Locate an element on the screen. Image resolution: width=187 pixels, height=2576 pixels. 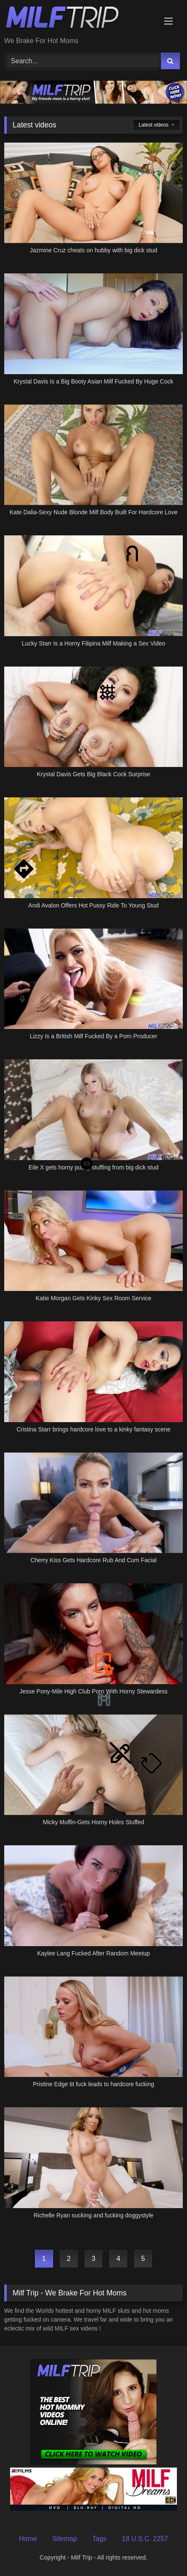
editing is disabled is located at coordinates (120, 1753).